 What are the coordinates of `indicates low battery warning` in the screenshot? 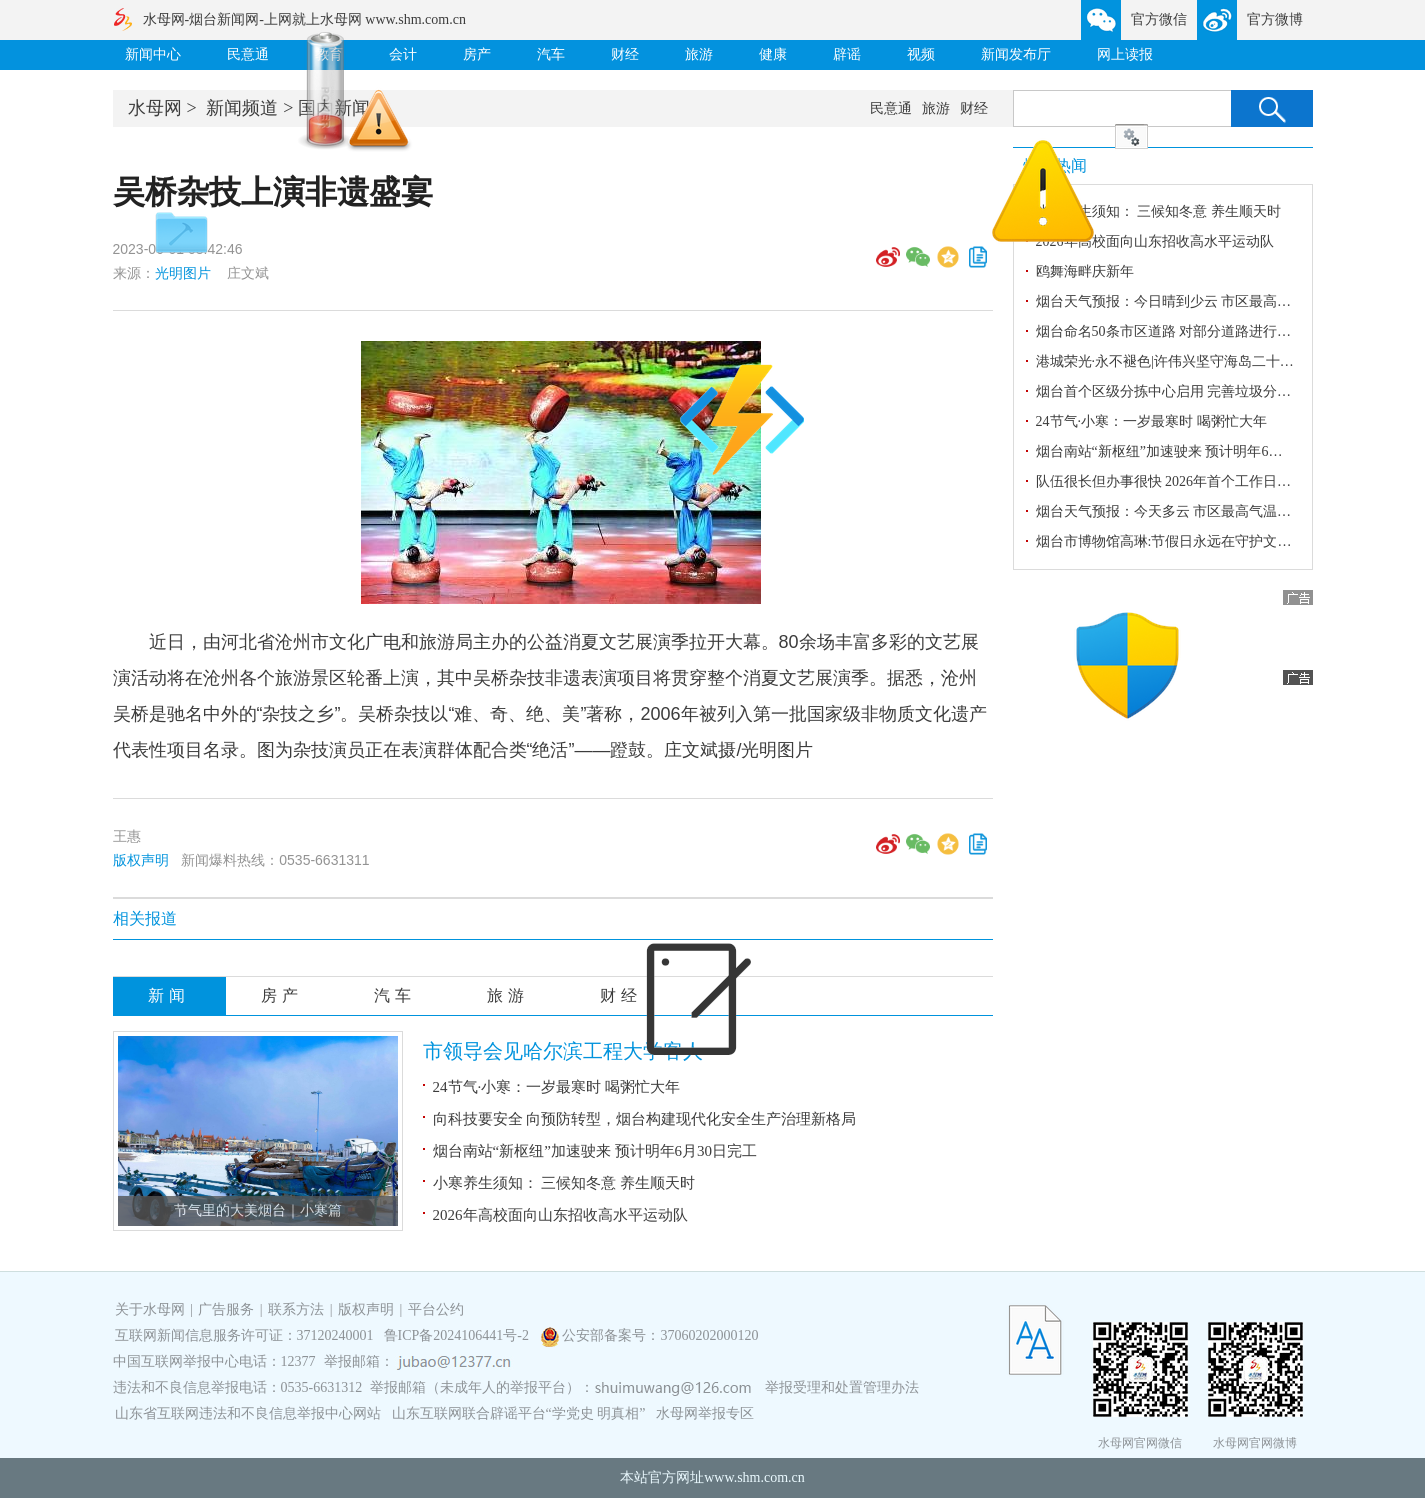 It's located at (352, 91).